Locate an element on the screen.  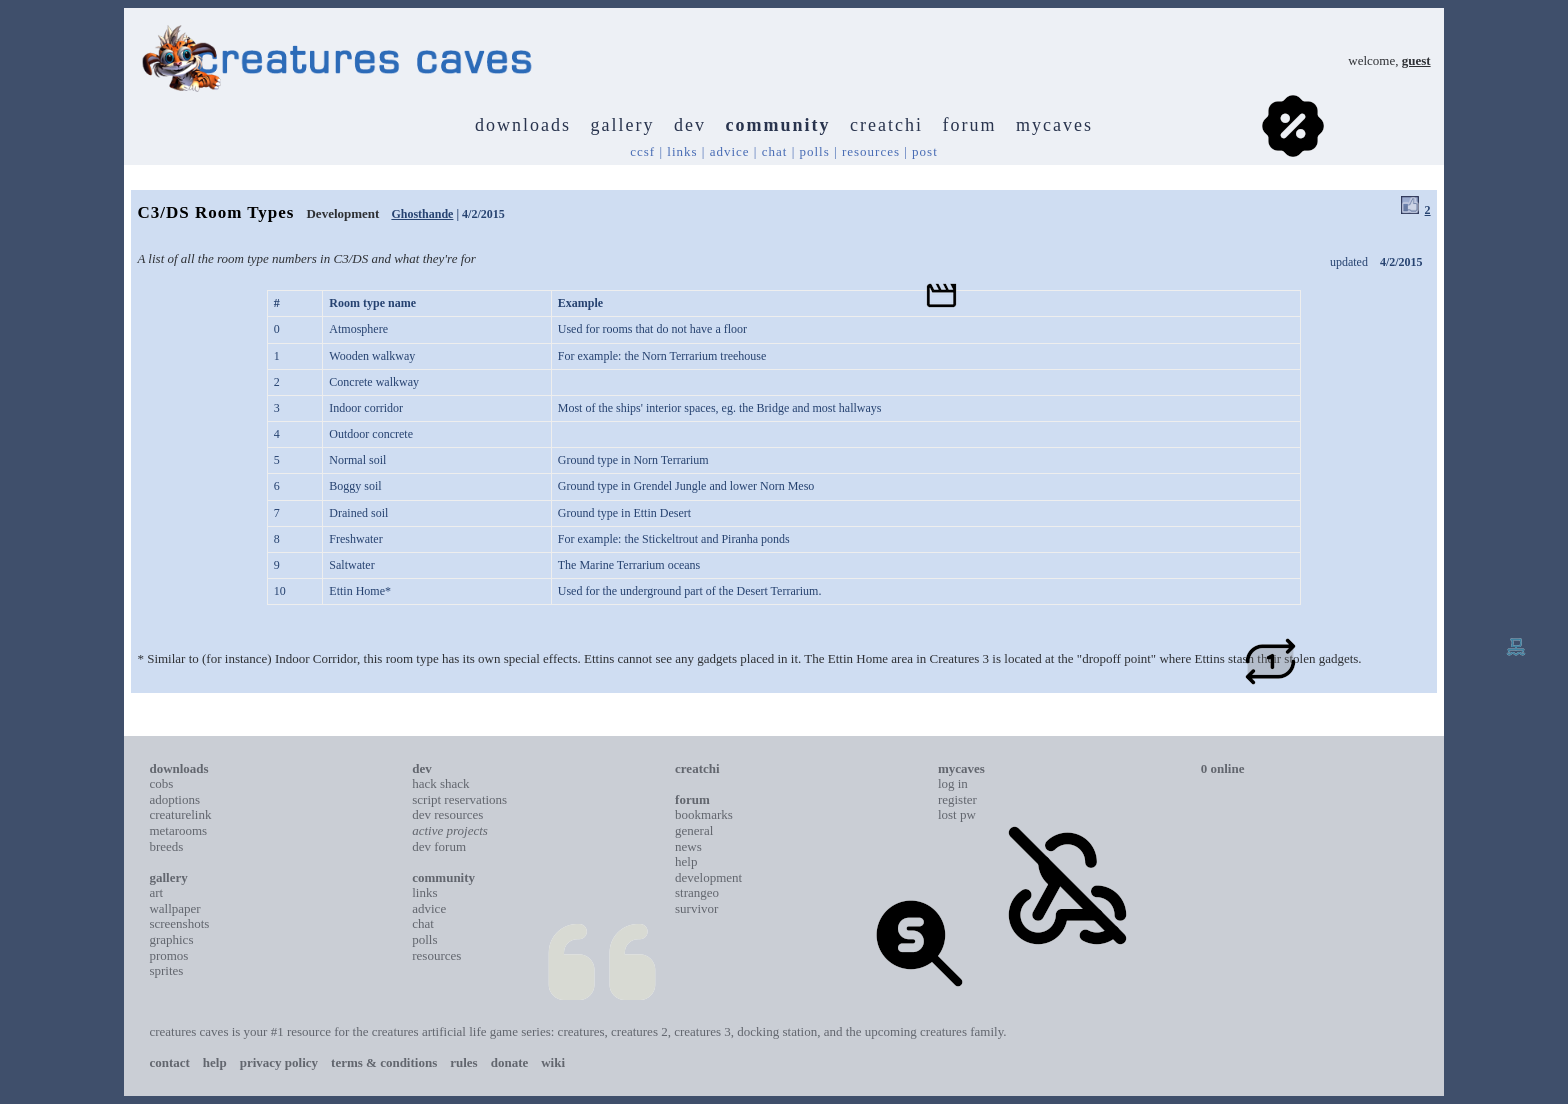
access video or movie content is located at coordinates (941, 295).